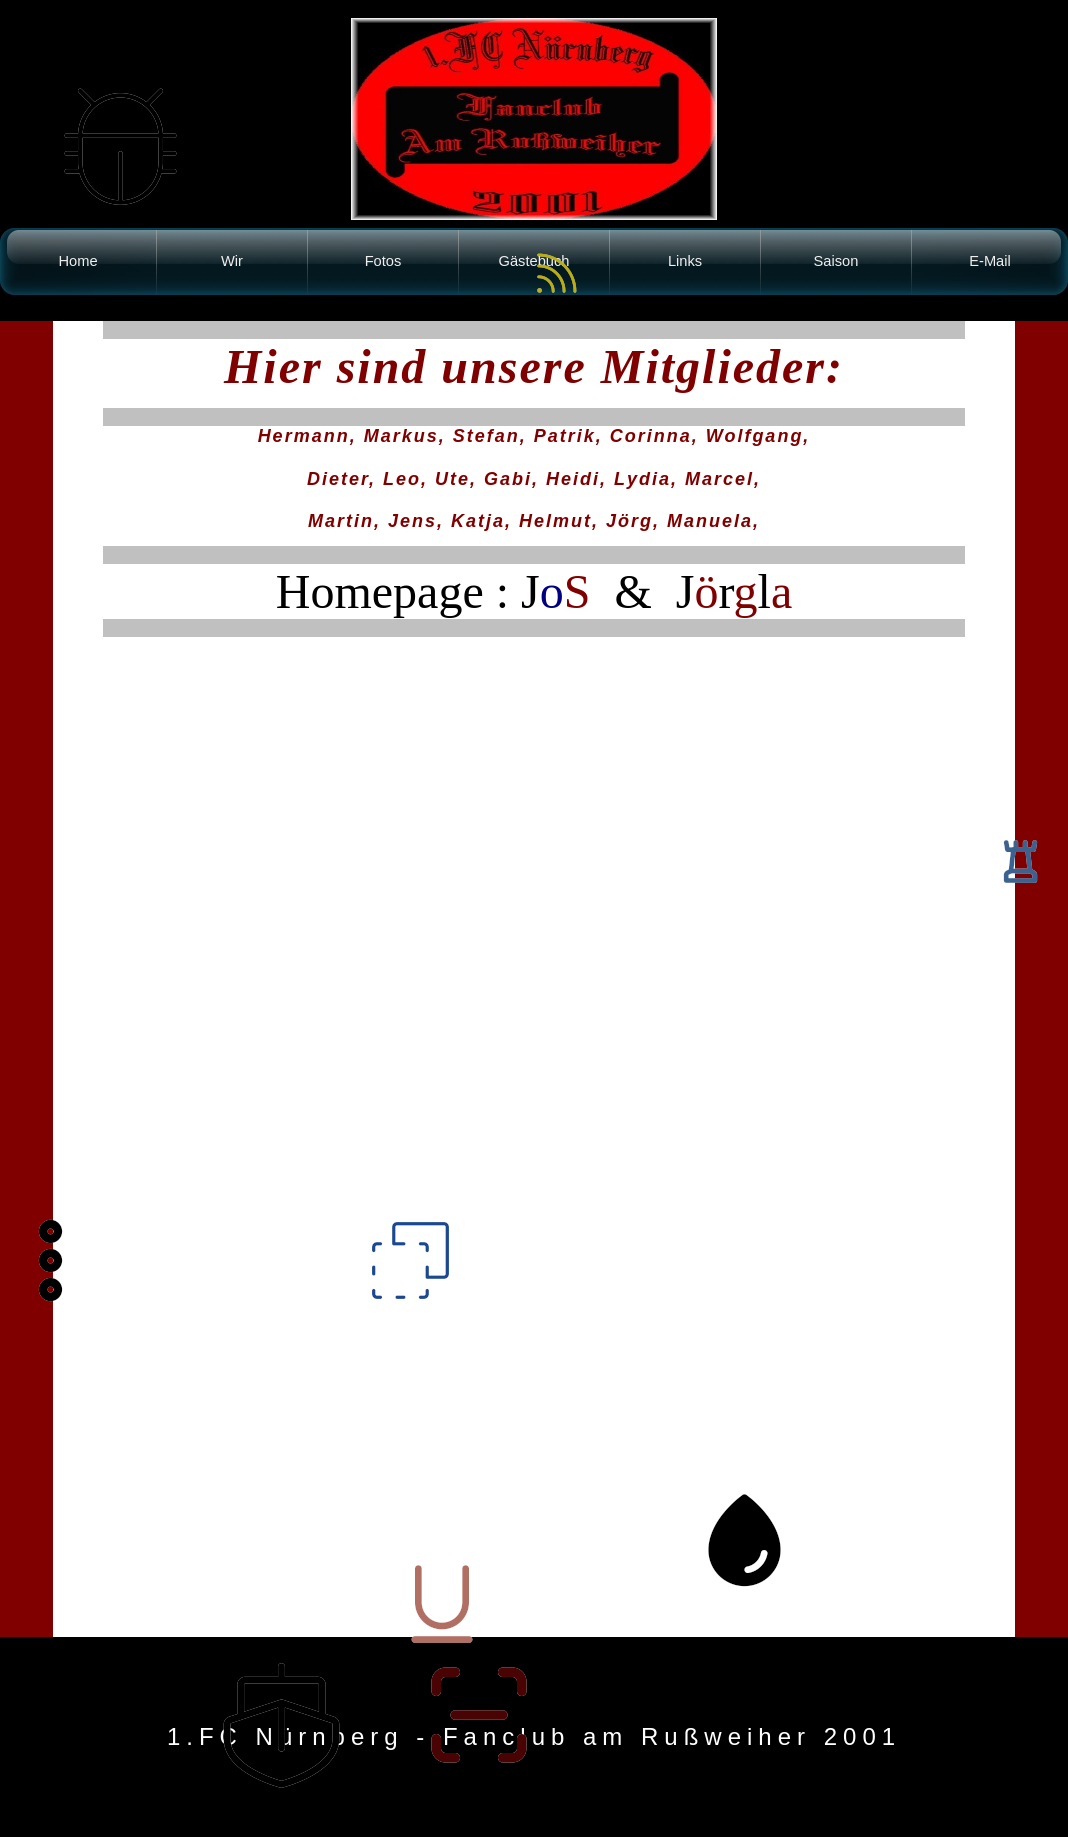  What do you see at coordinates (410, 1260) in the screenshot?
I see `bring selection to front layer` at bounding box center [410, 1260].